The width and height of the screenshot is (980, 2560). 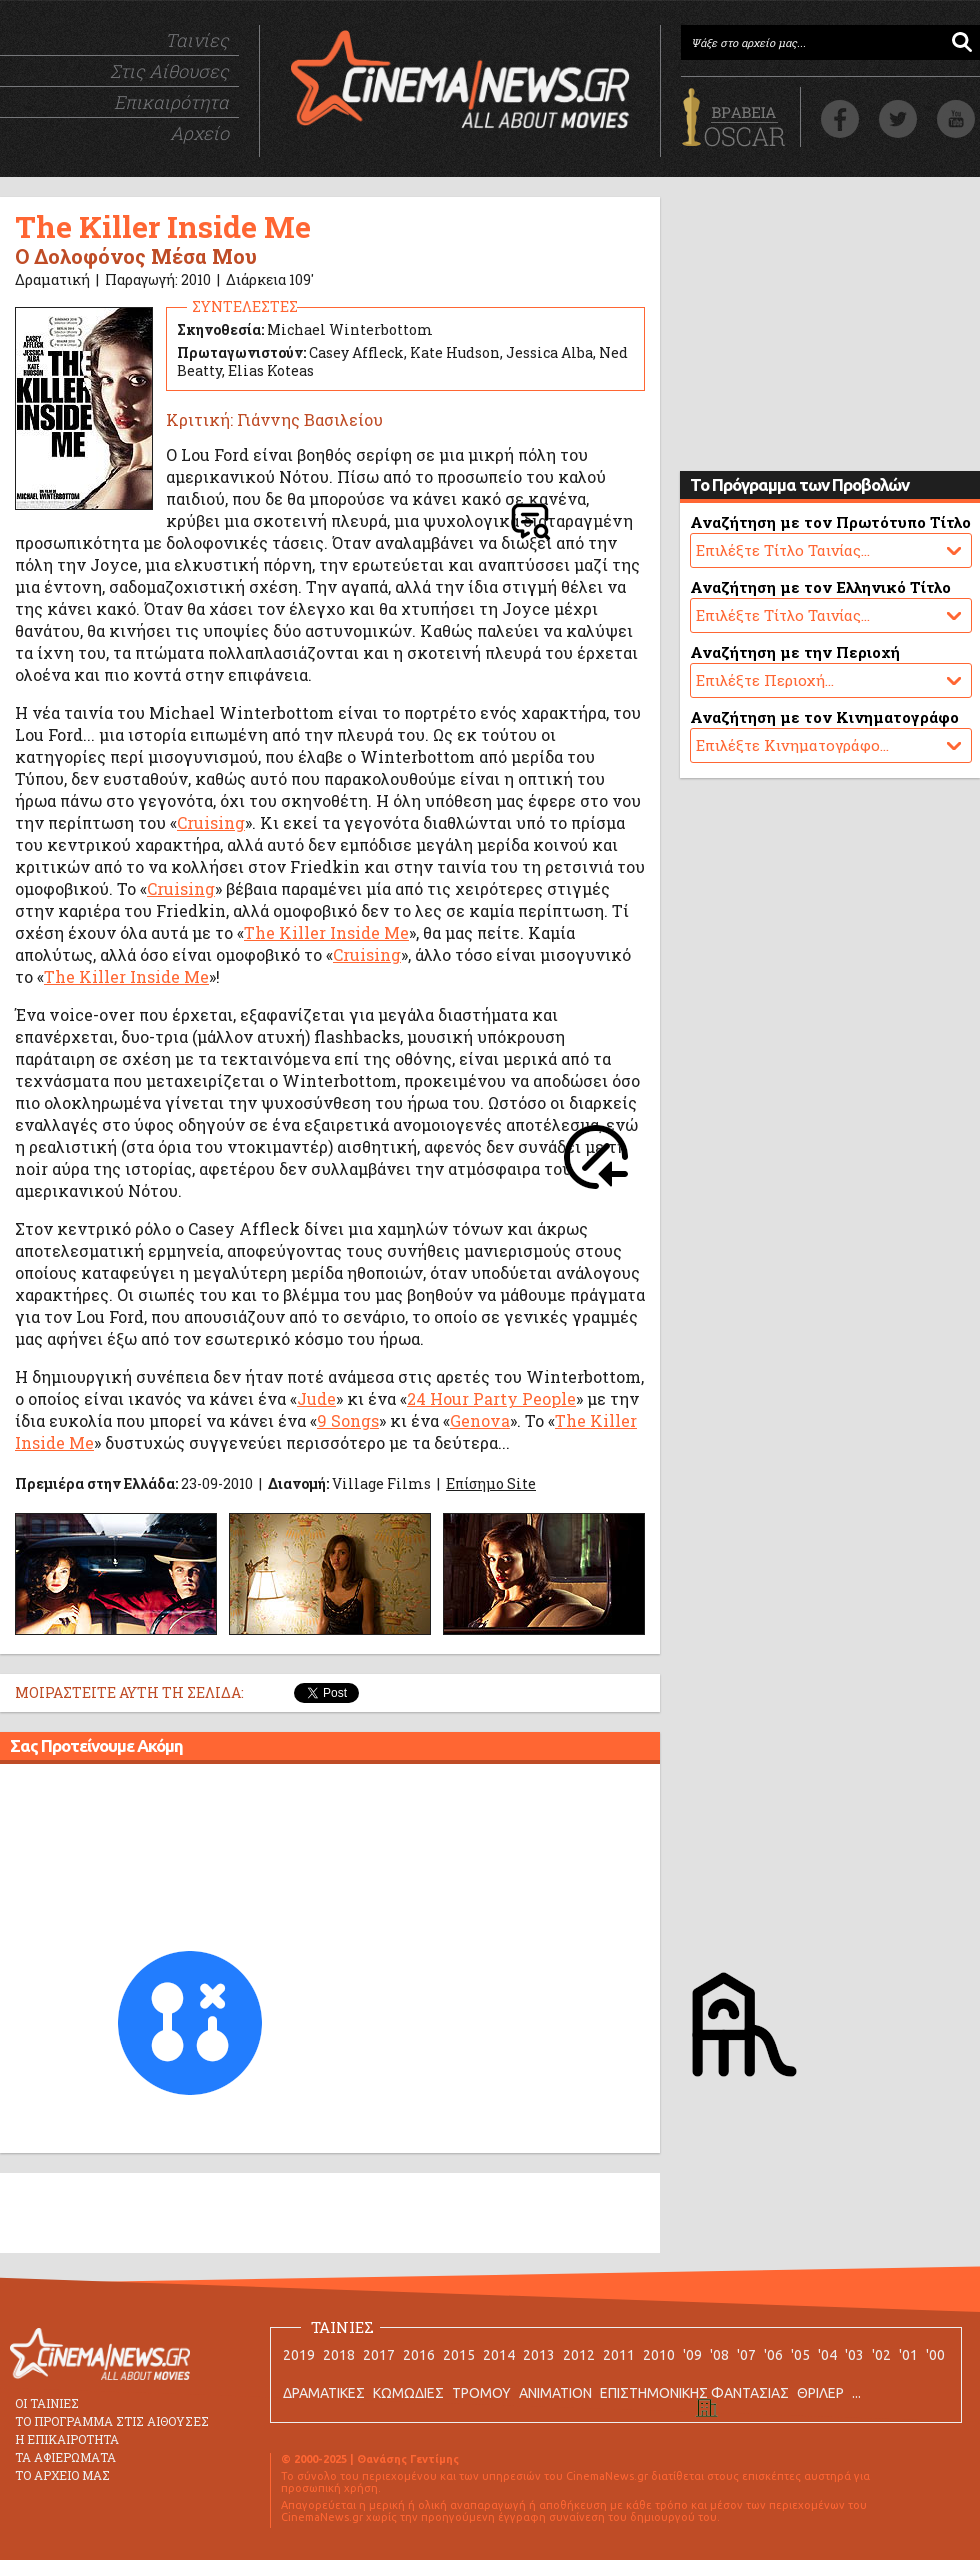 What do you see at coordinates (744, 2024) in the screenshot?
I see `access playground or outdoor equipment information` at bounding box center [744, 2024].